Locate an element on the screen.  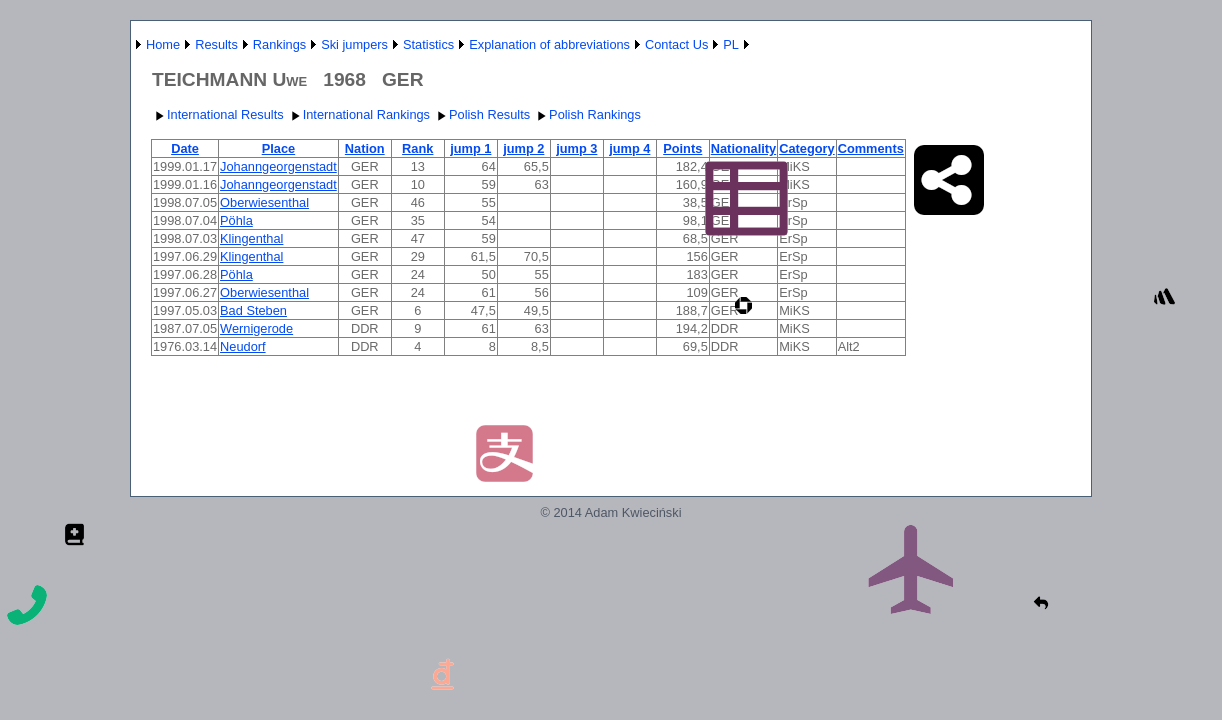
open the Chase banking app is located at coordinates (743, 305).